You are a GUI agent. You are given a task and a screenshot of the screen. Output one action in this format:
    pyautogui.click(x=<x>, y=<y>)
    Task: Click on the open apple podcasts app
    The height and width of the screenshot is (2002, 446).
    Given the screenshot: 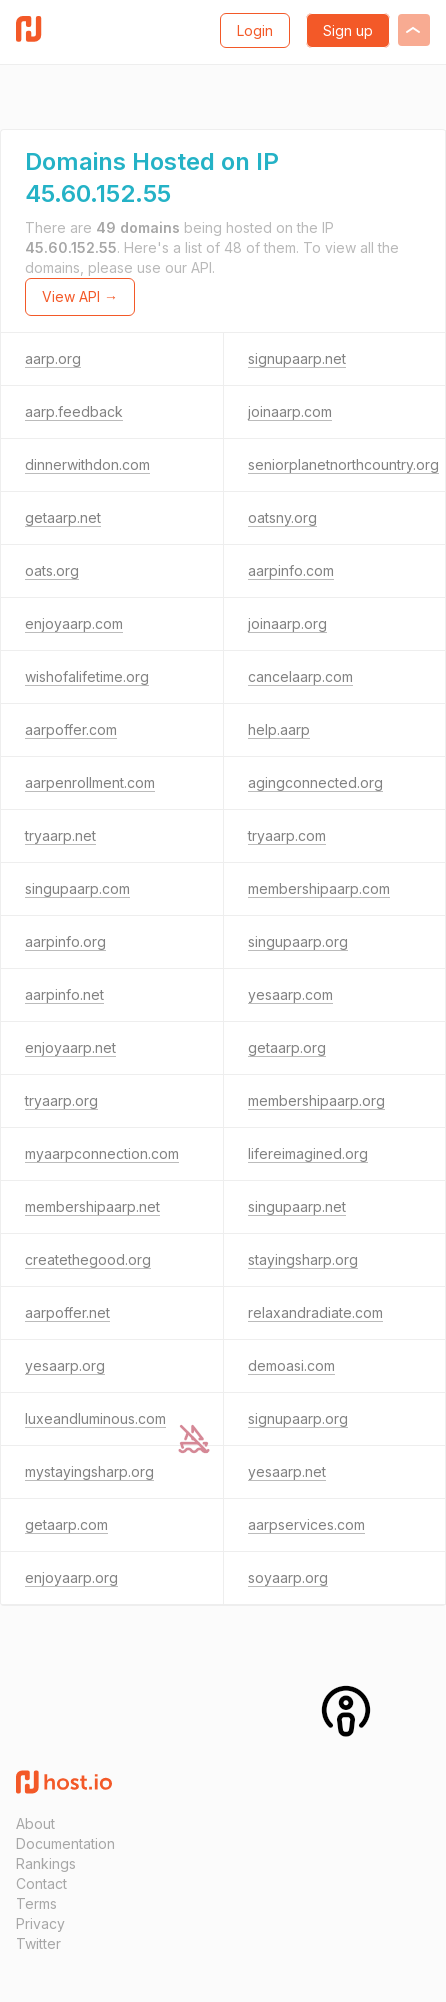 What is the action you would take?
    pyautogui.click(x=346, y=1710)
    